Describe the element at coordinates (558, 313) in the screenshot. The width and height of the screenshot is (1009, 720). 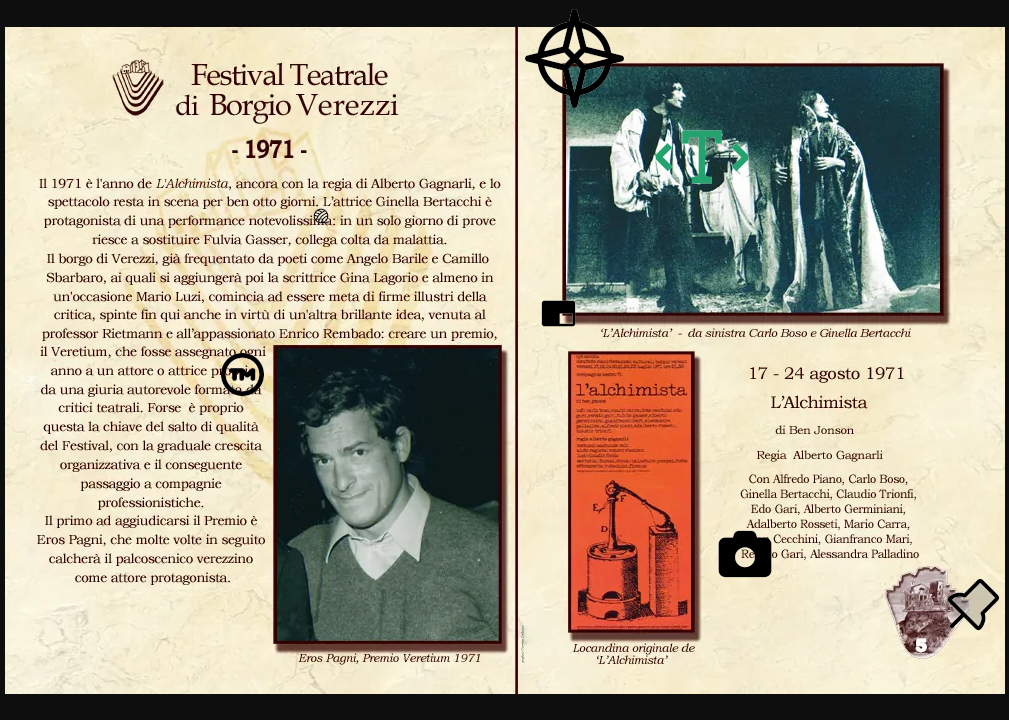
I see `enable picture-in-picture mode` at that location.